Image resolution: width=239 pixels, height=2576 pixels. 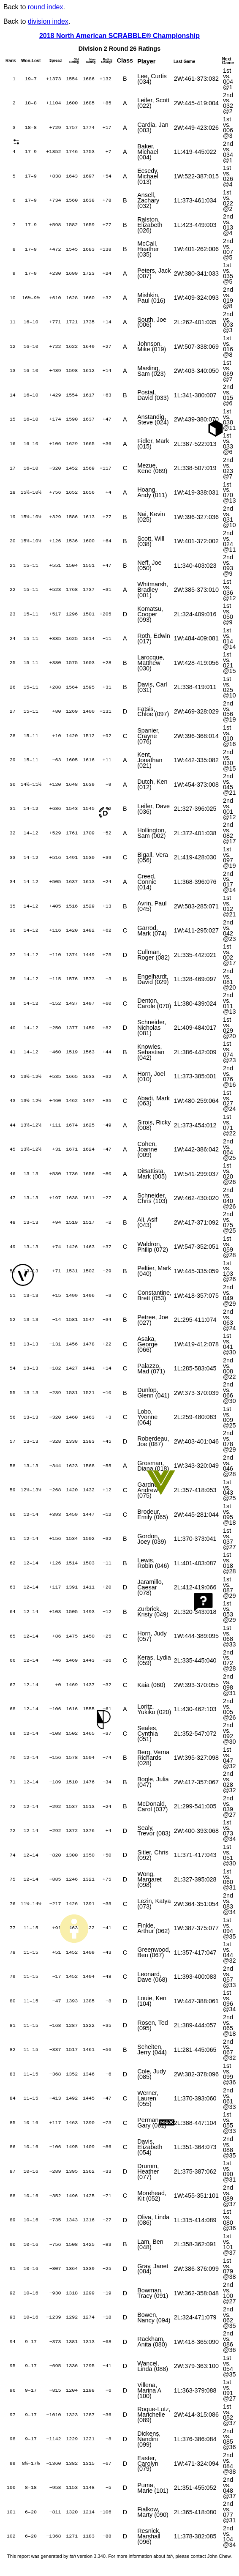 I want to click on adjust audio equalizer settings, so click(x=16, y=142).